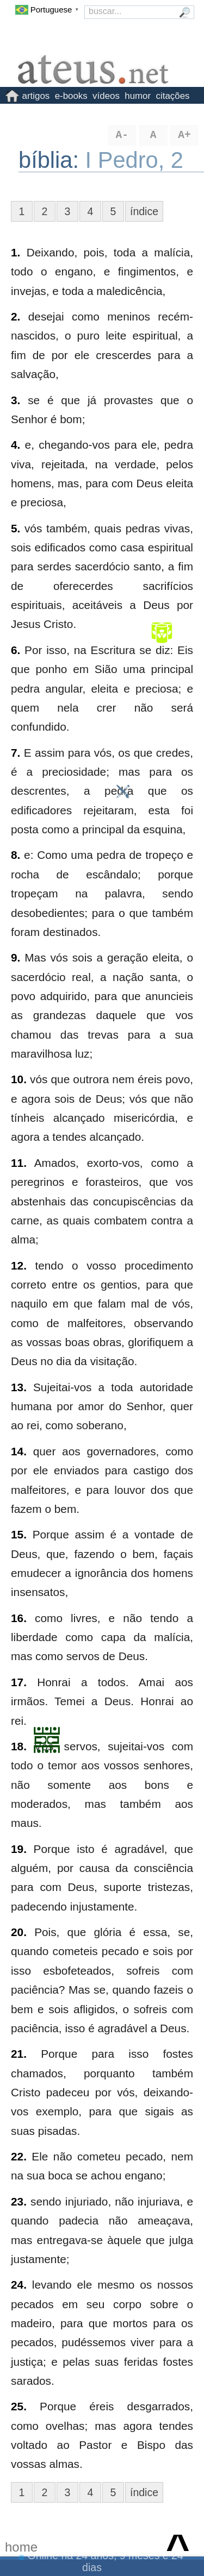 This screenshot has height=2576, width=204. What do you see at coordinates (123, 791) in the screenshot?
I see `access drawing and editing tools` at bounding box center [123, 791].